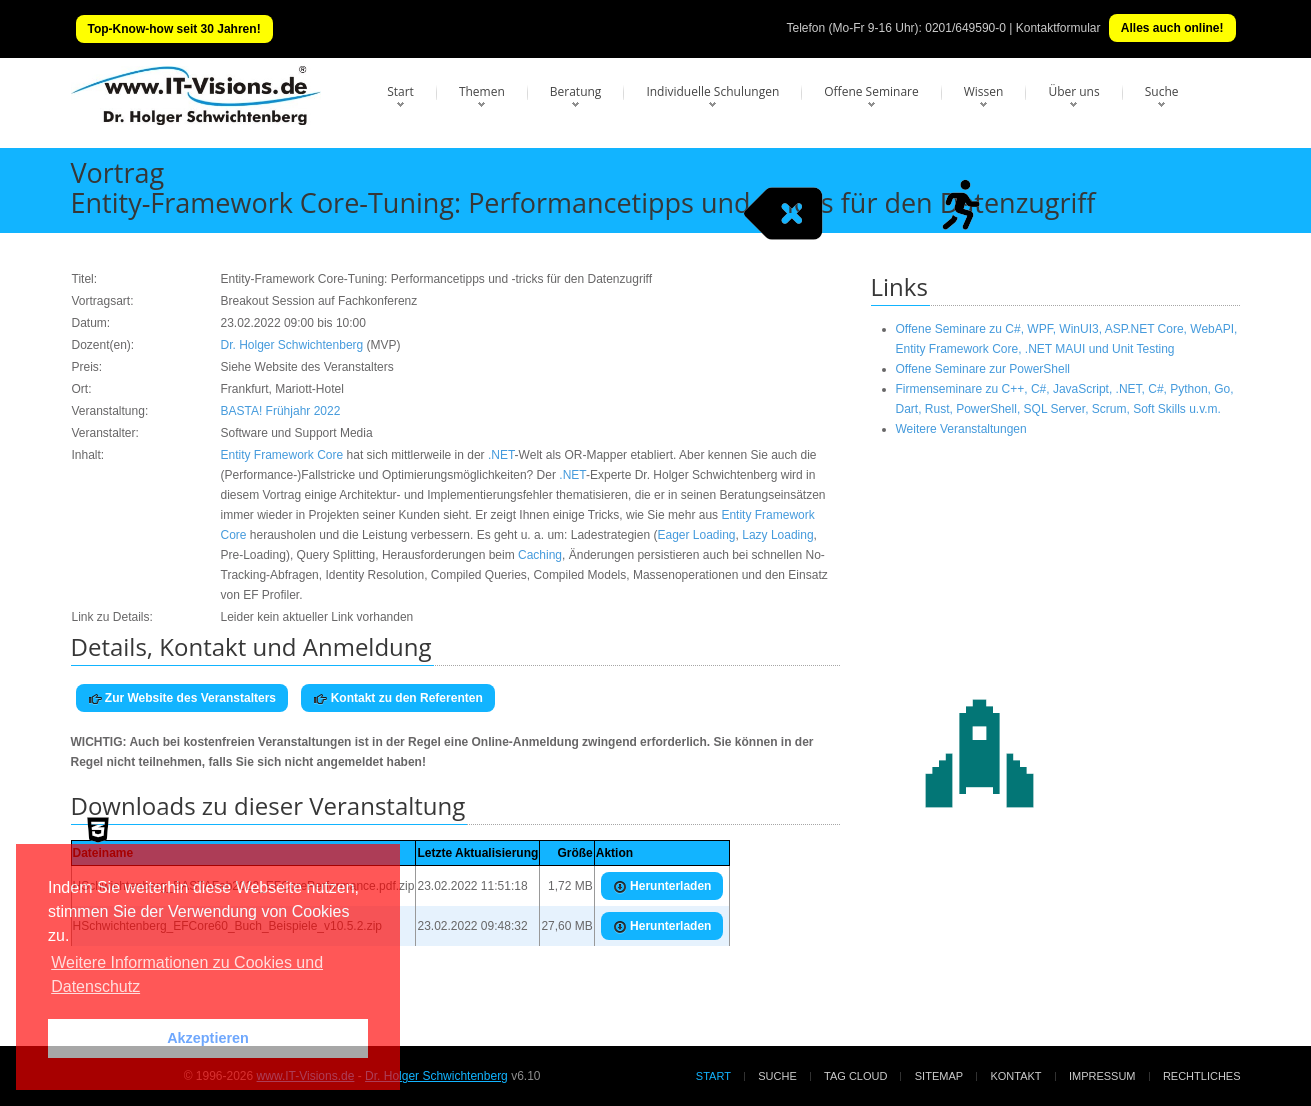 This screenshot has width=1311, height=1106. Describe the element at coordinates (962, 205) in the screenshot. I see `start a running or jogging workout` at that location.